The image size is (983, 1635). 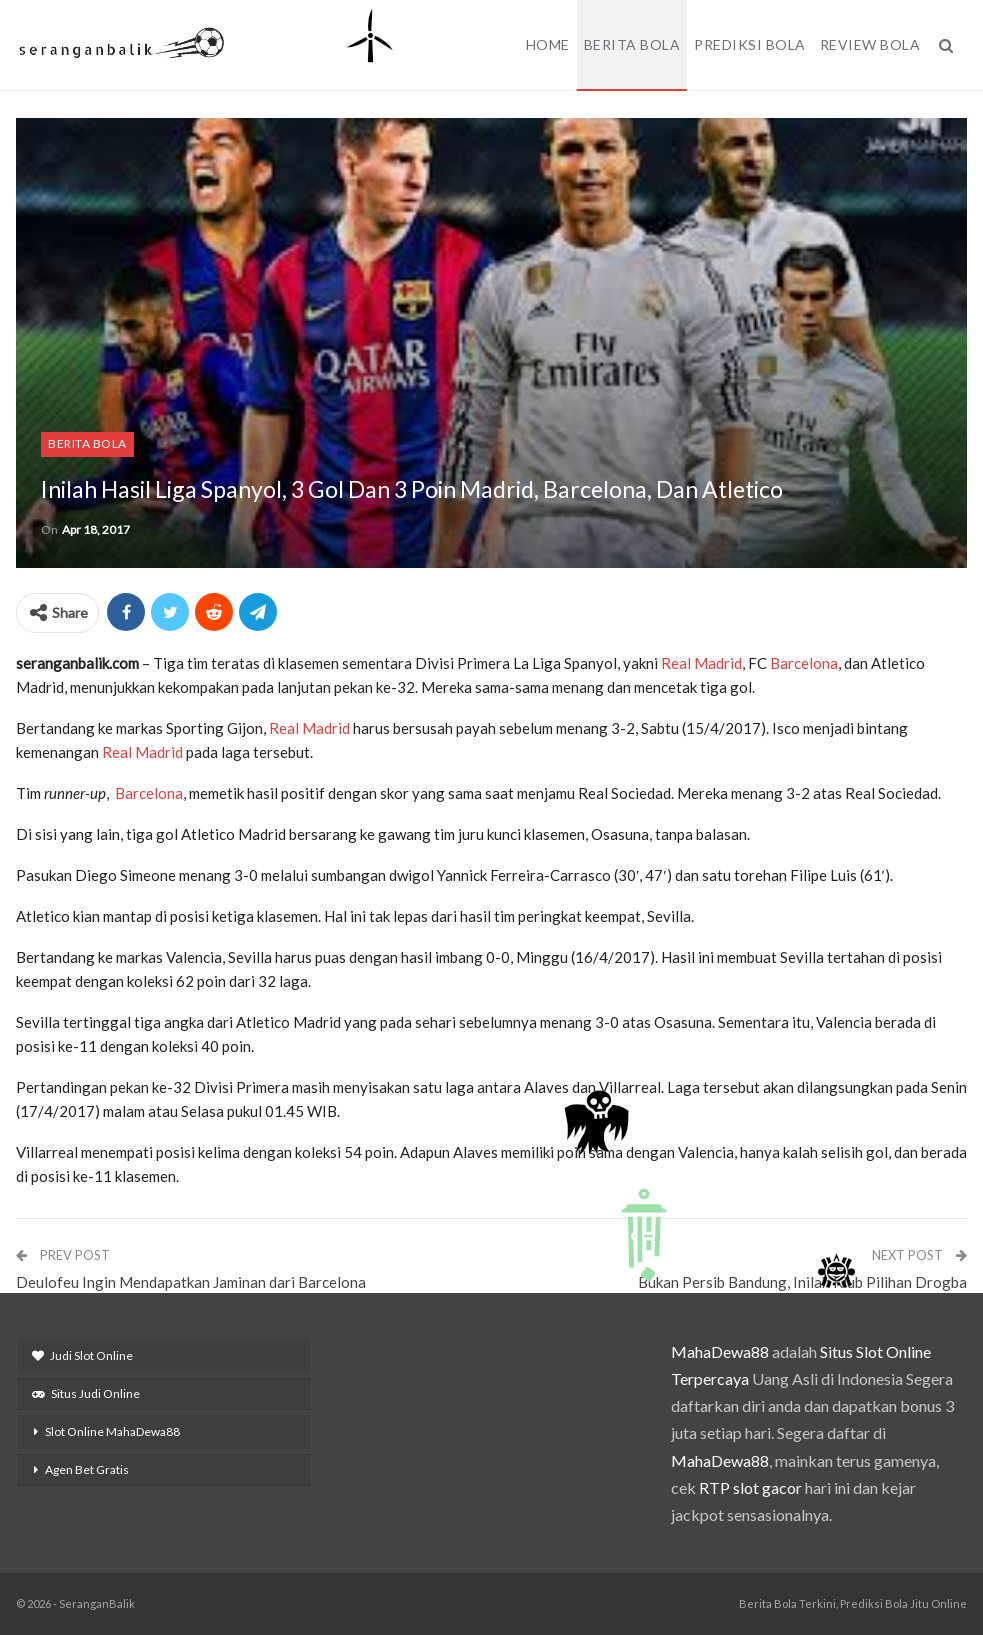 What do you see at coordinates (644, 1235) in the screenshot?
I see `decorative windchimes element for a game interface` at bounding box center [644, 1235].